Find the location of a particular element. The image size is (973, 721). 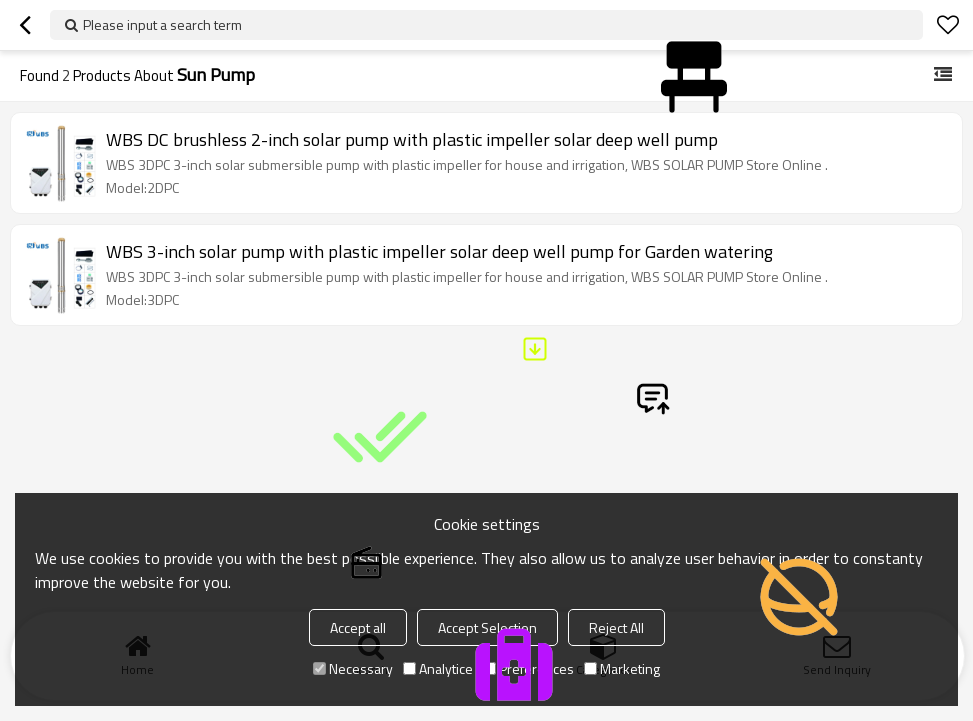

open radio or audio streaming app is located at coordinates (366, 563).